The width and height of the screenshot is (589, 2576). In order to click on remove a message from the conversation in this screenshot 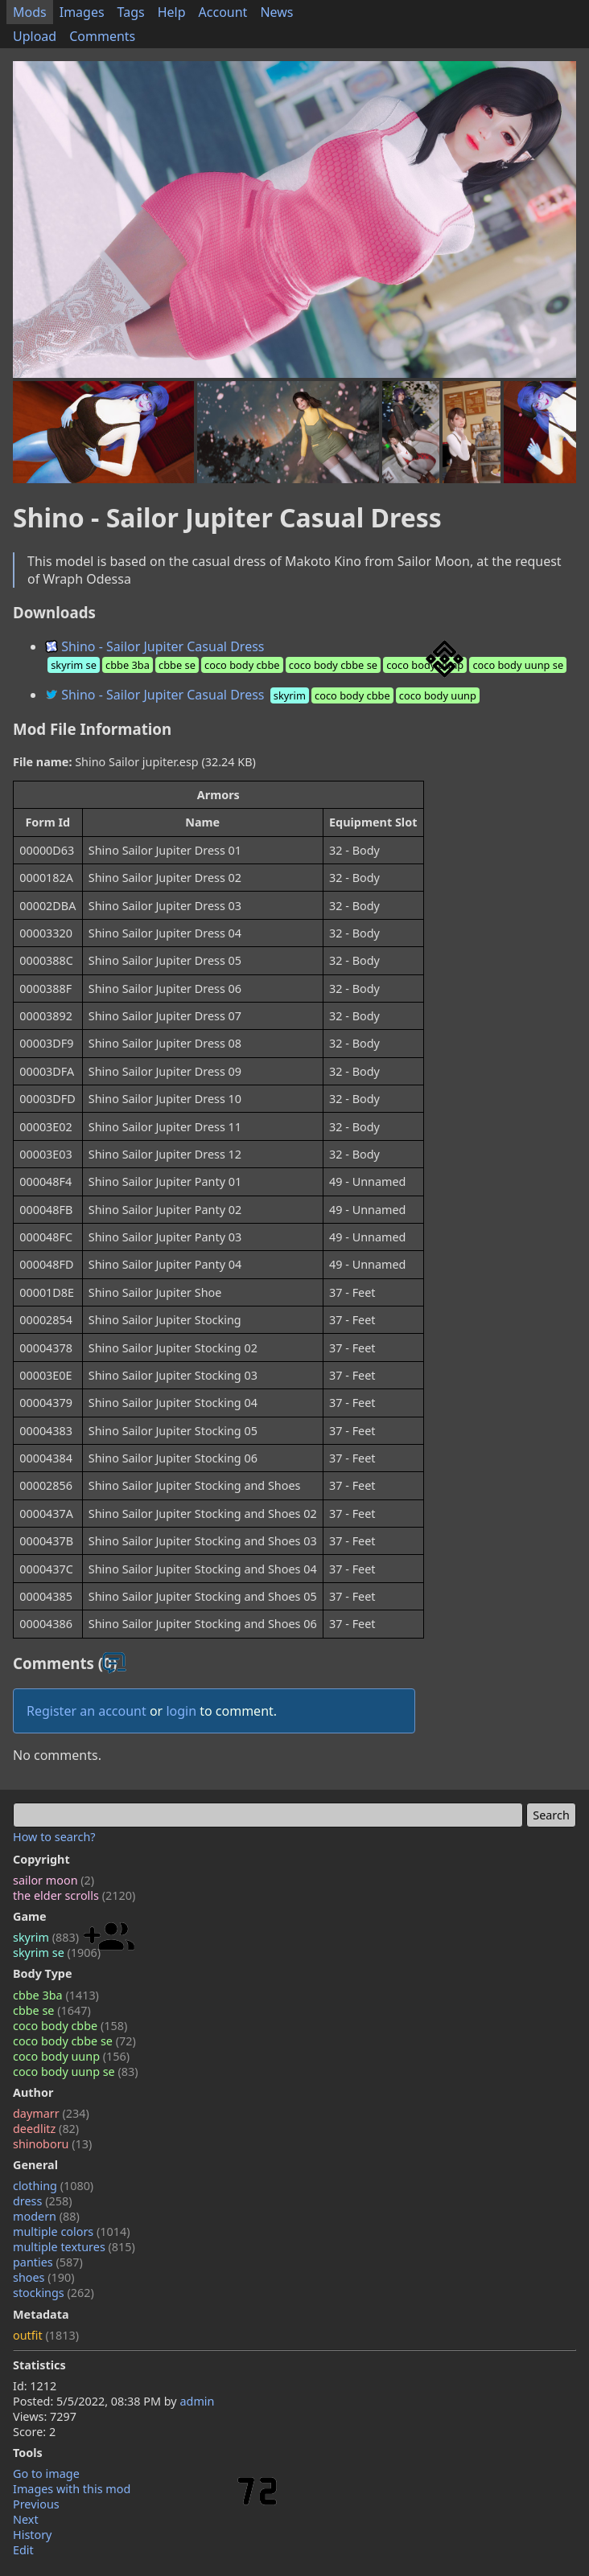, I will do `click(113, 1662)`.